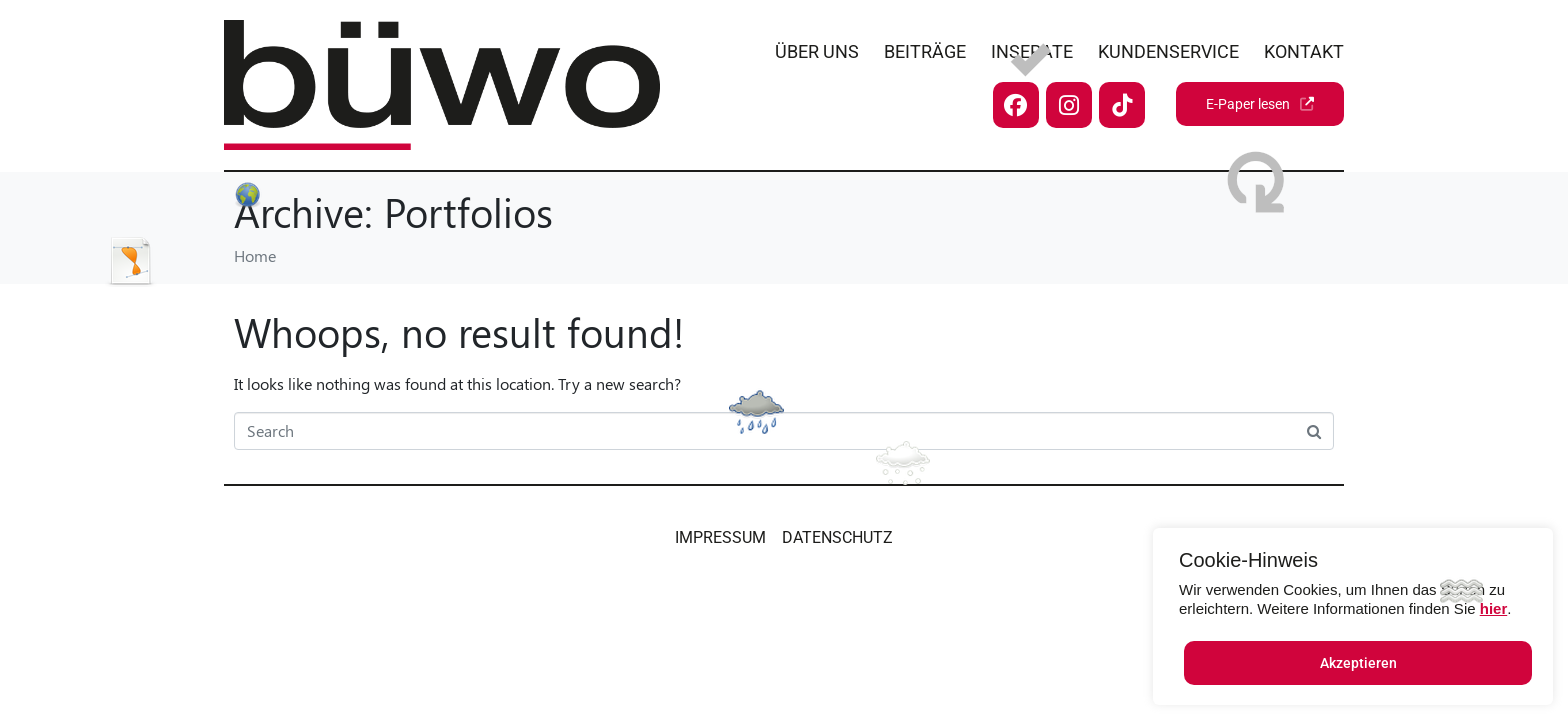 The width and height of the screenshot is (1568, 720). Describe the element at coordinates (1029, 58) in the screenshot. I see `indicates a completed or successful action` at that location.